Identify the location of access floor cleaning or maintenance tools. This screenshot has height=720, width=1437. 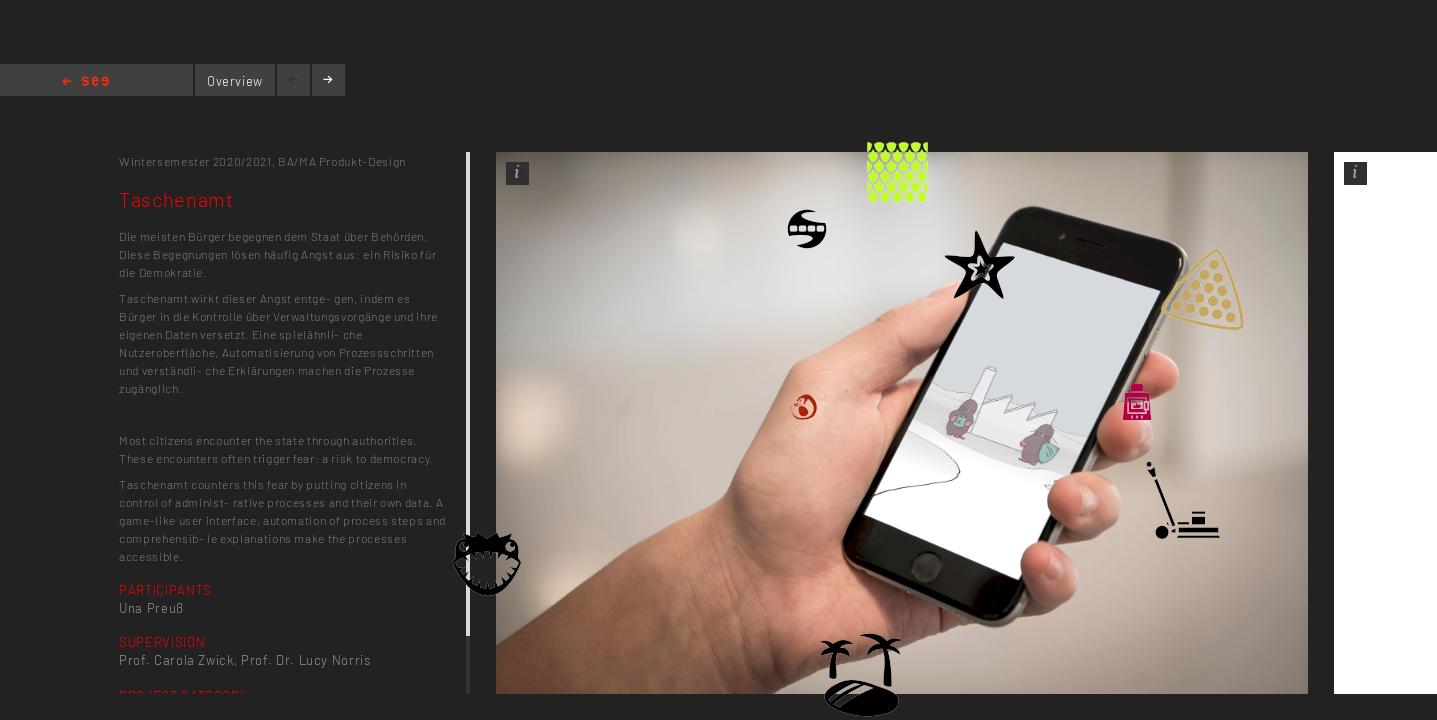
(1185, 499).